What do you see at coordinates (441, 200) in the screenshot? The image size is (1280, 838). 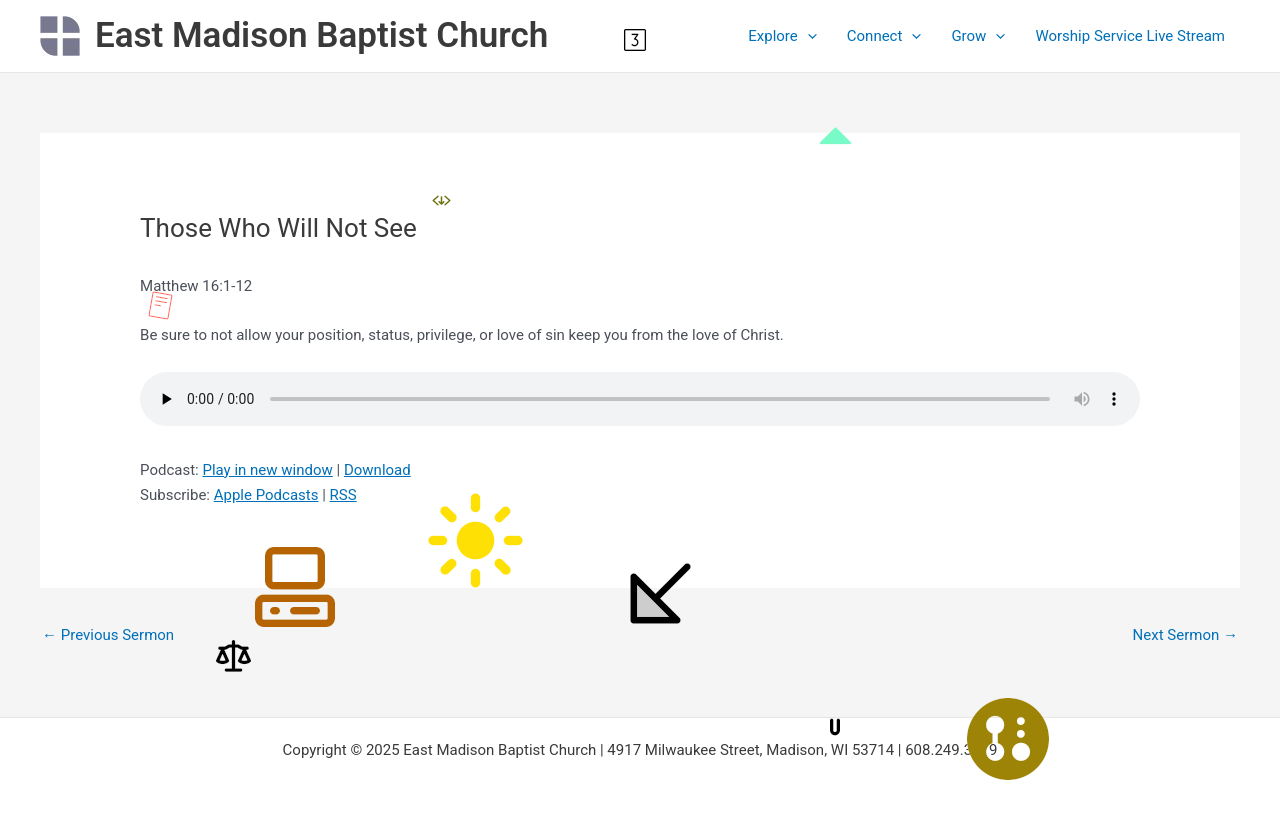 I see `download source code or script files` at bounding box center [441, 200].